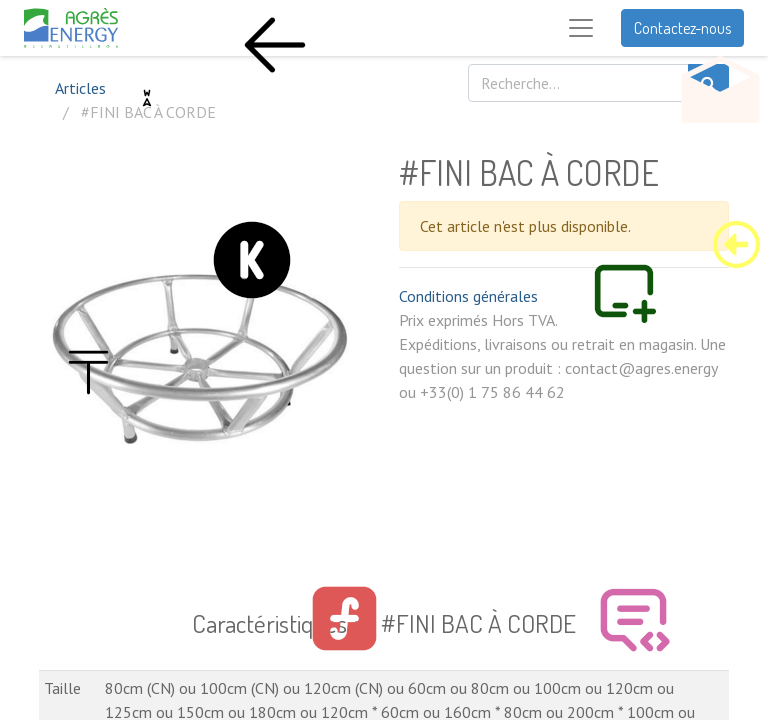  Describe the element at coordinates (147, 98) in the screenshot. I see `navigate west` at that location.